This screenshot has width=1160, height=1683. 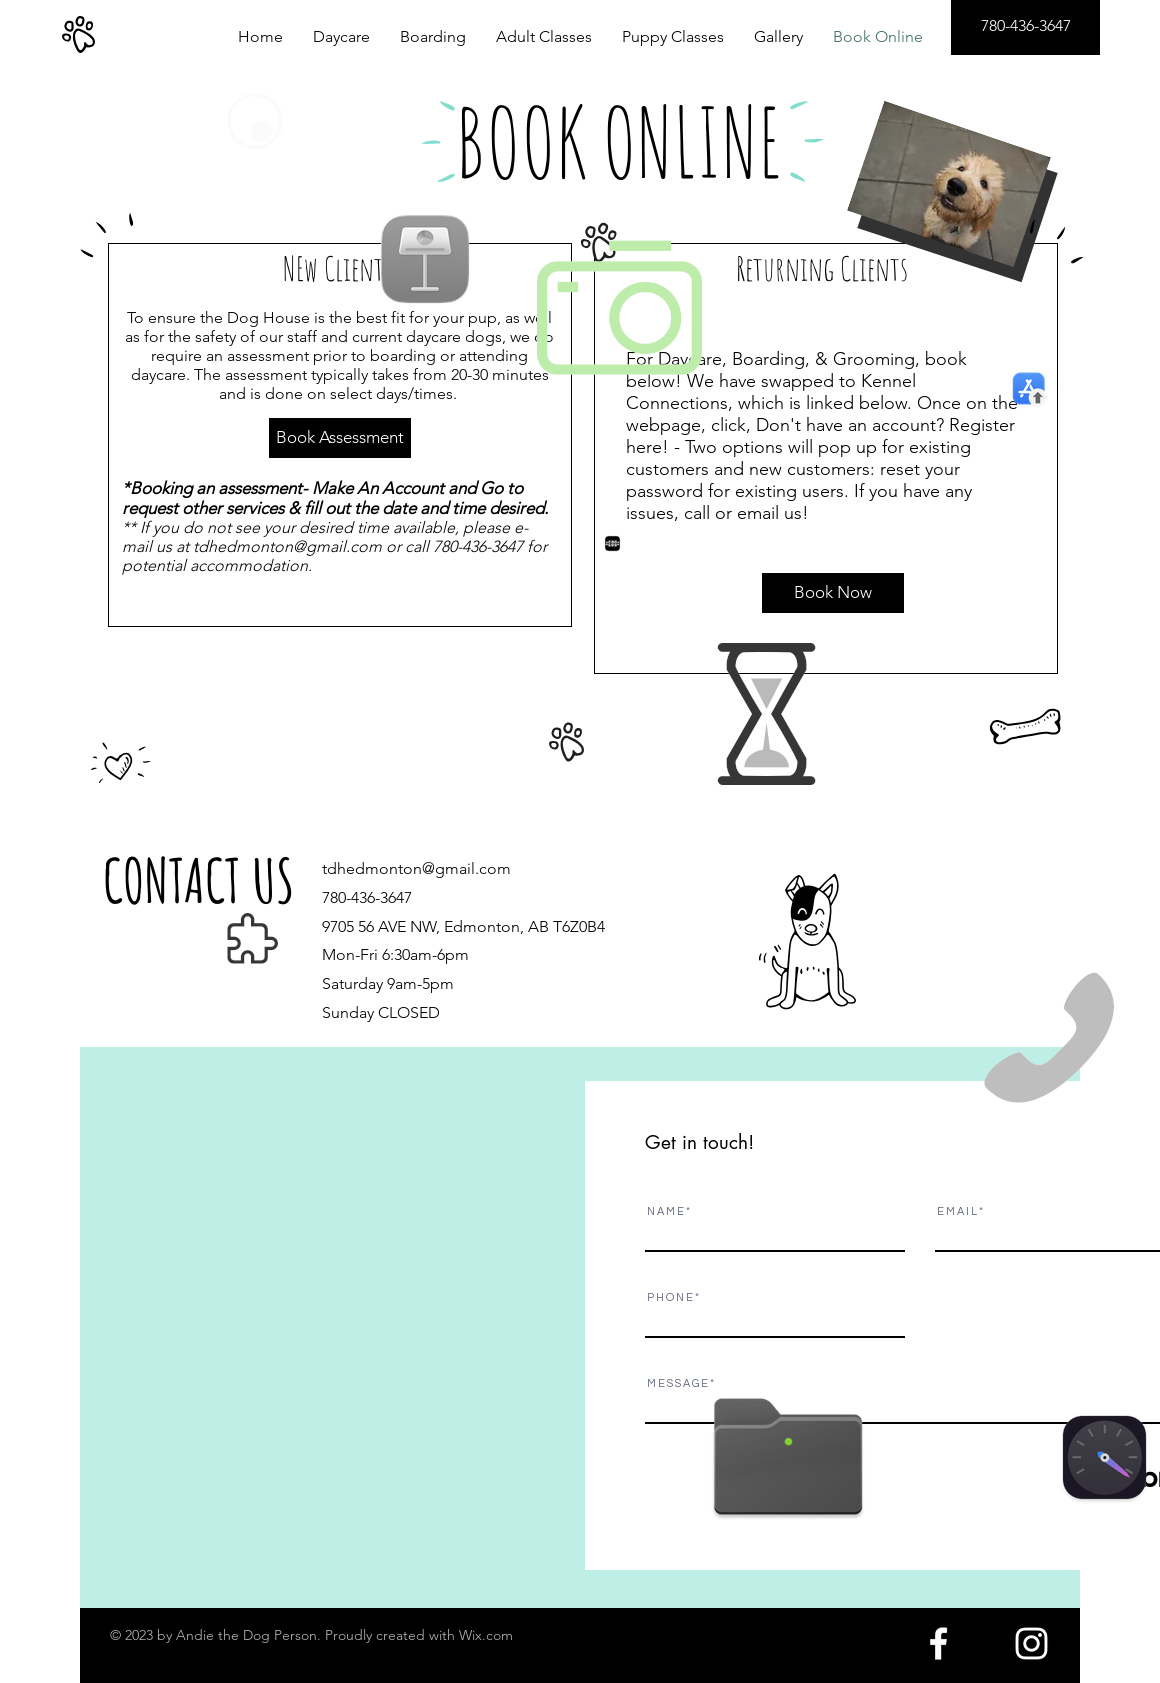 I want to click on manage browser extensions, so click(x=251, y=940).